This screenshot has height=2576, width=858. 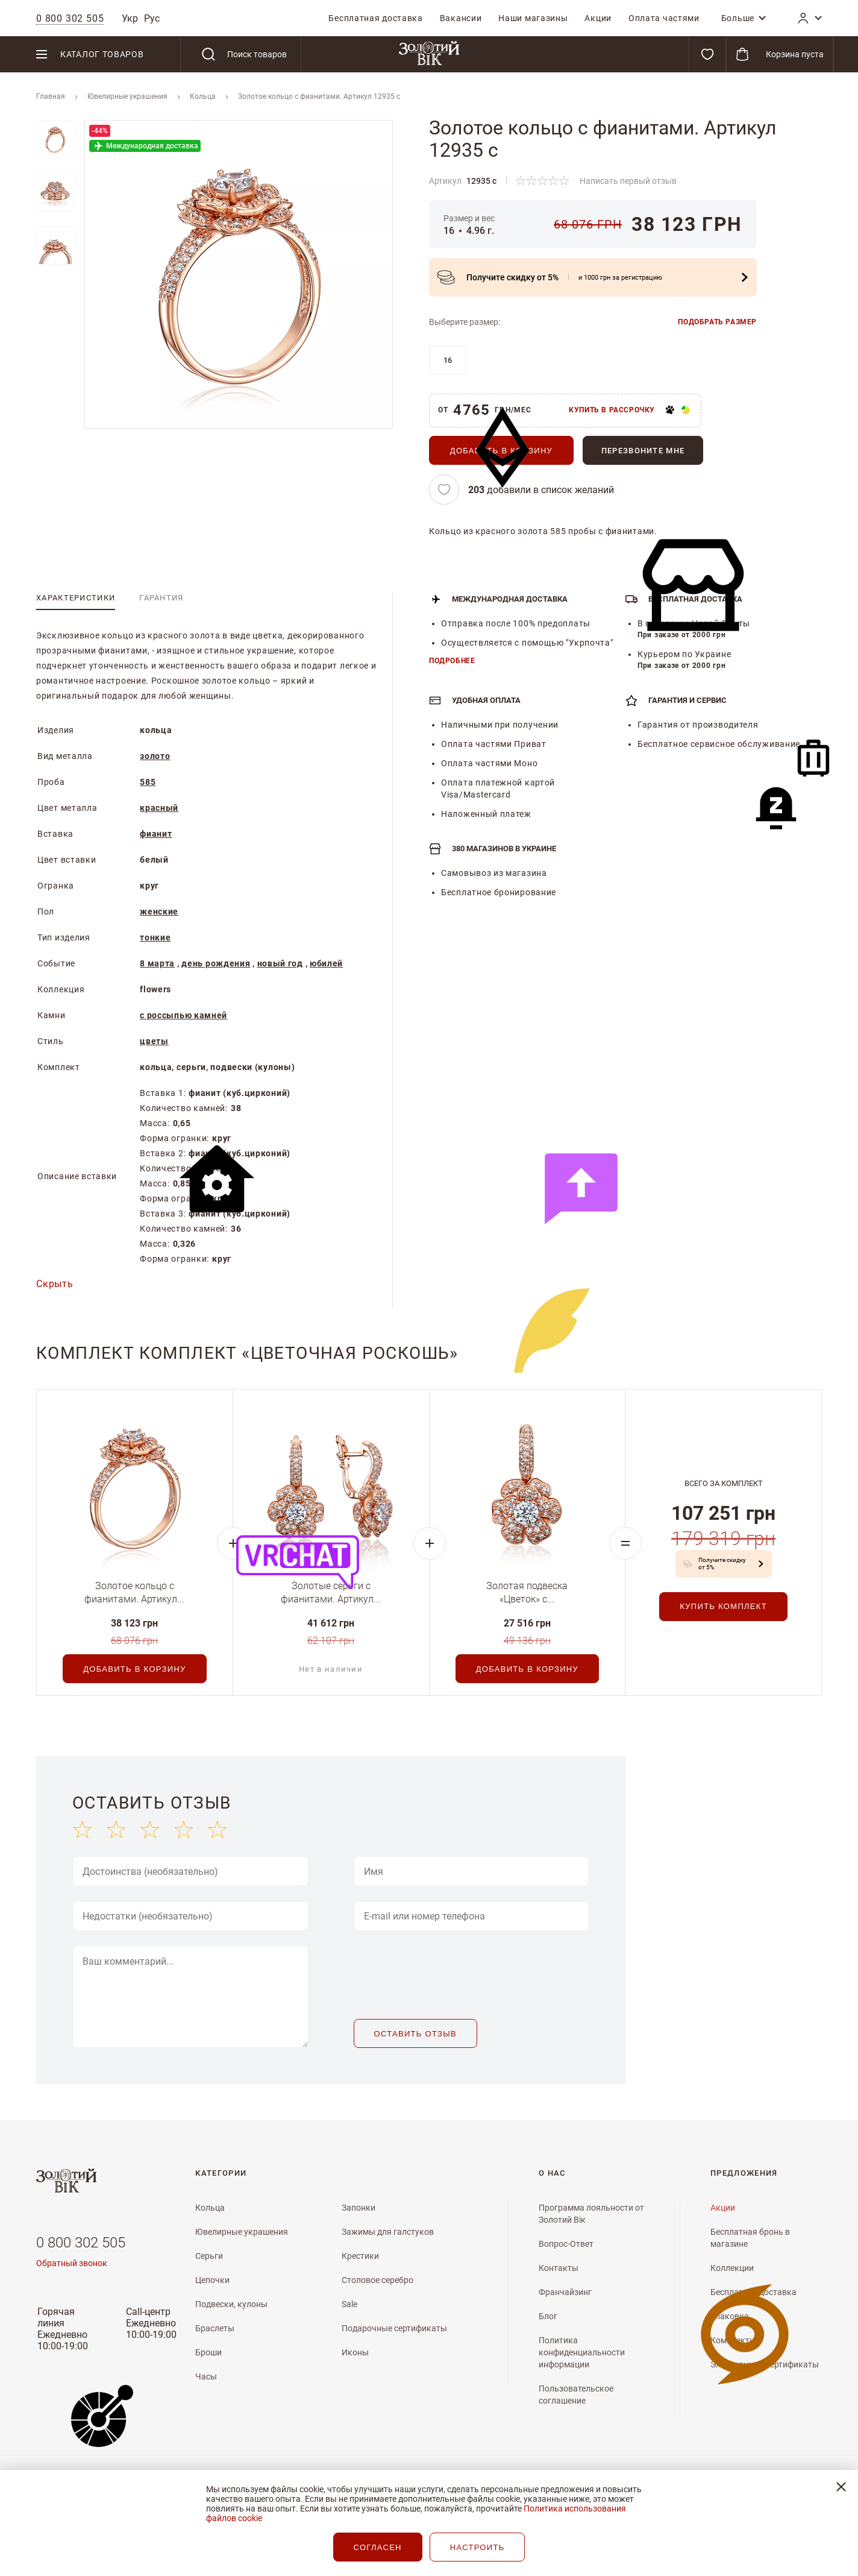 I want to click on openapi initiative logo, so click(x=102, y=2416).